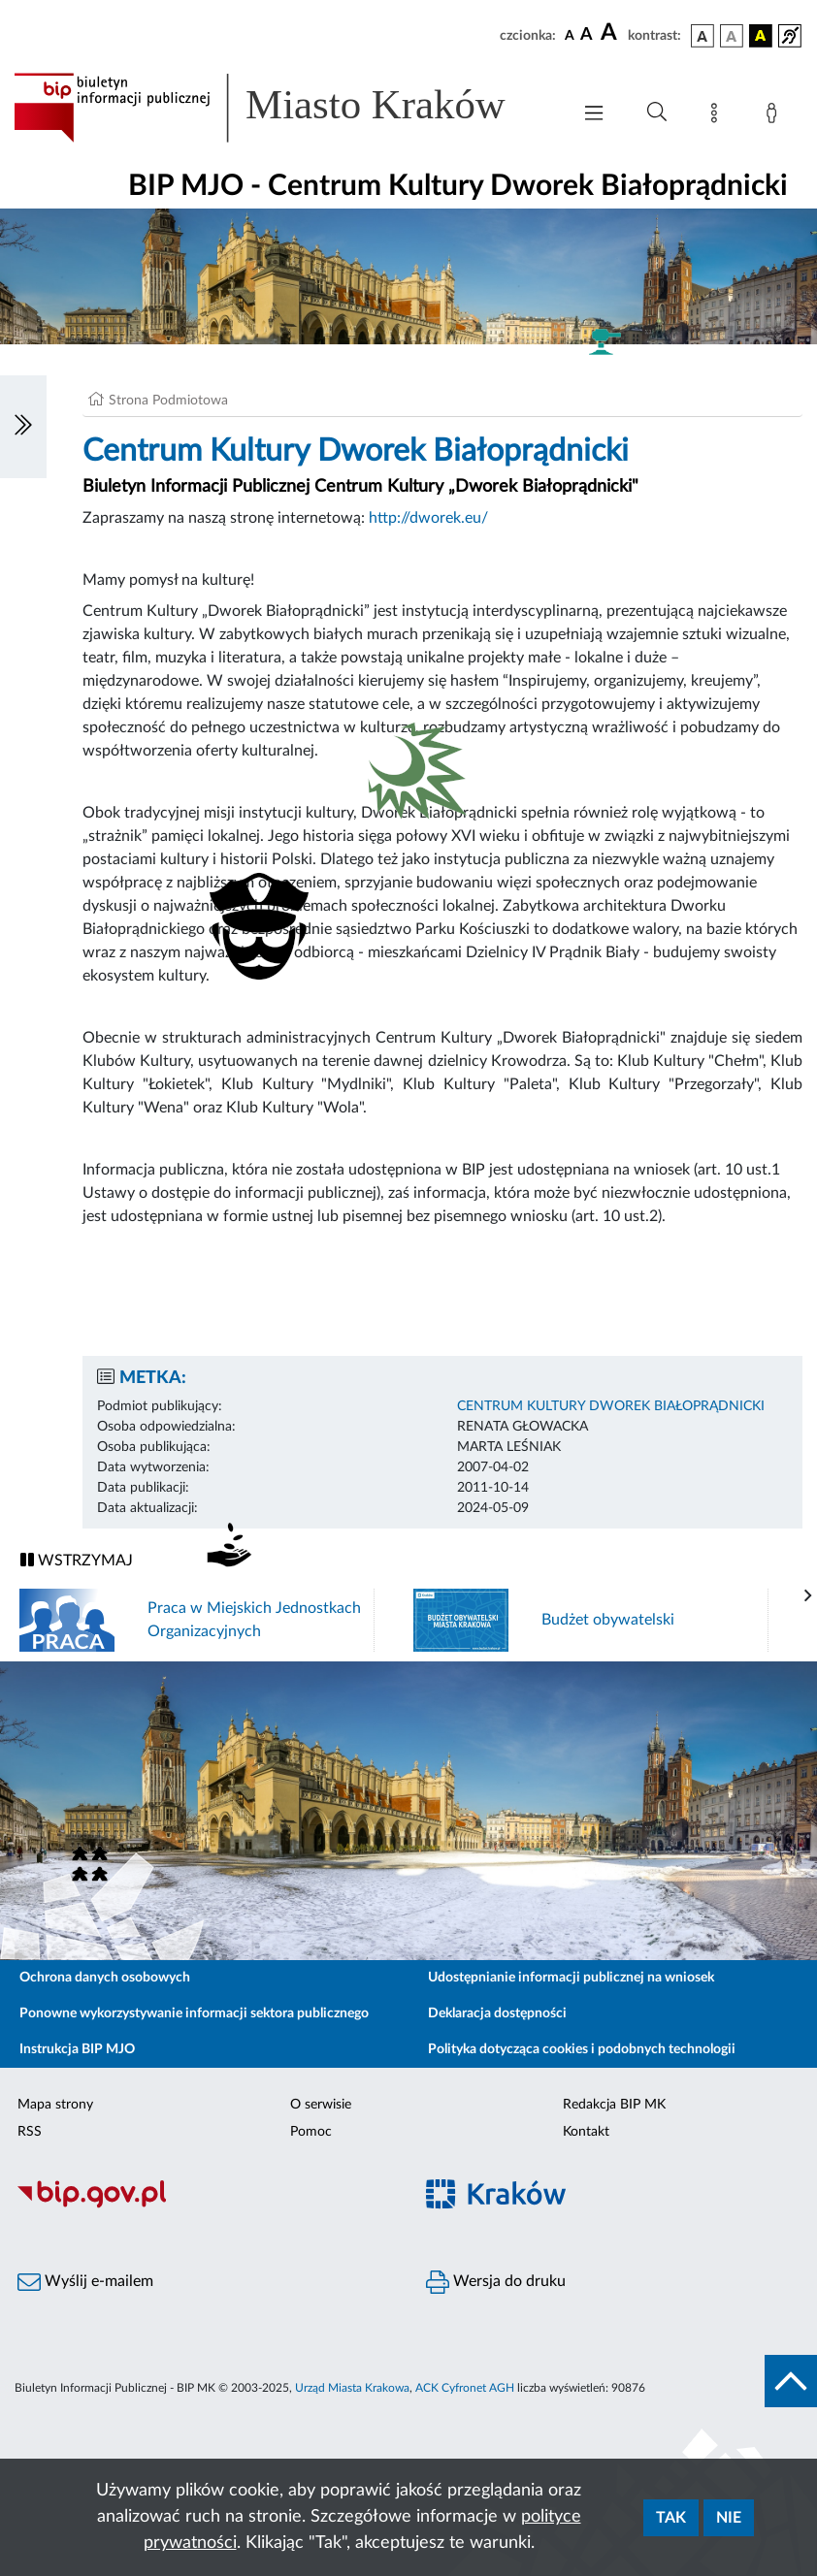 Image resolution: width=817 pixels, height=2576 pixels. What do you see at coordinates (89, 1863) in the screenshot?
I see `view all players in the game` at bounding box center [89, 1863].